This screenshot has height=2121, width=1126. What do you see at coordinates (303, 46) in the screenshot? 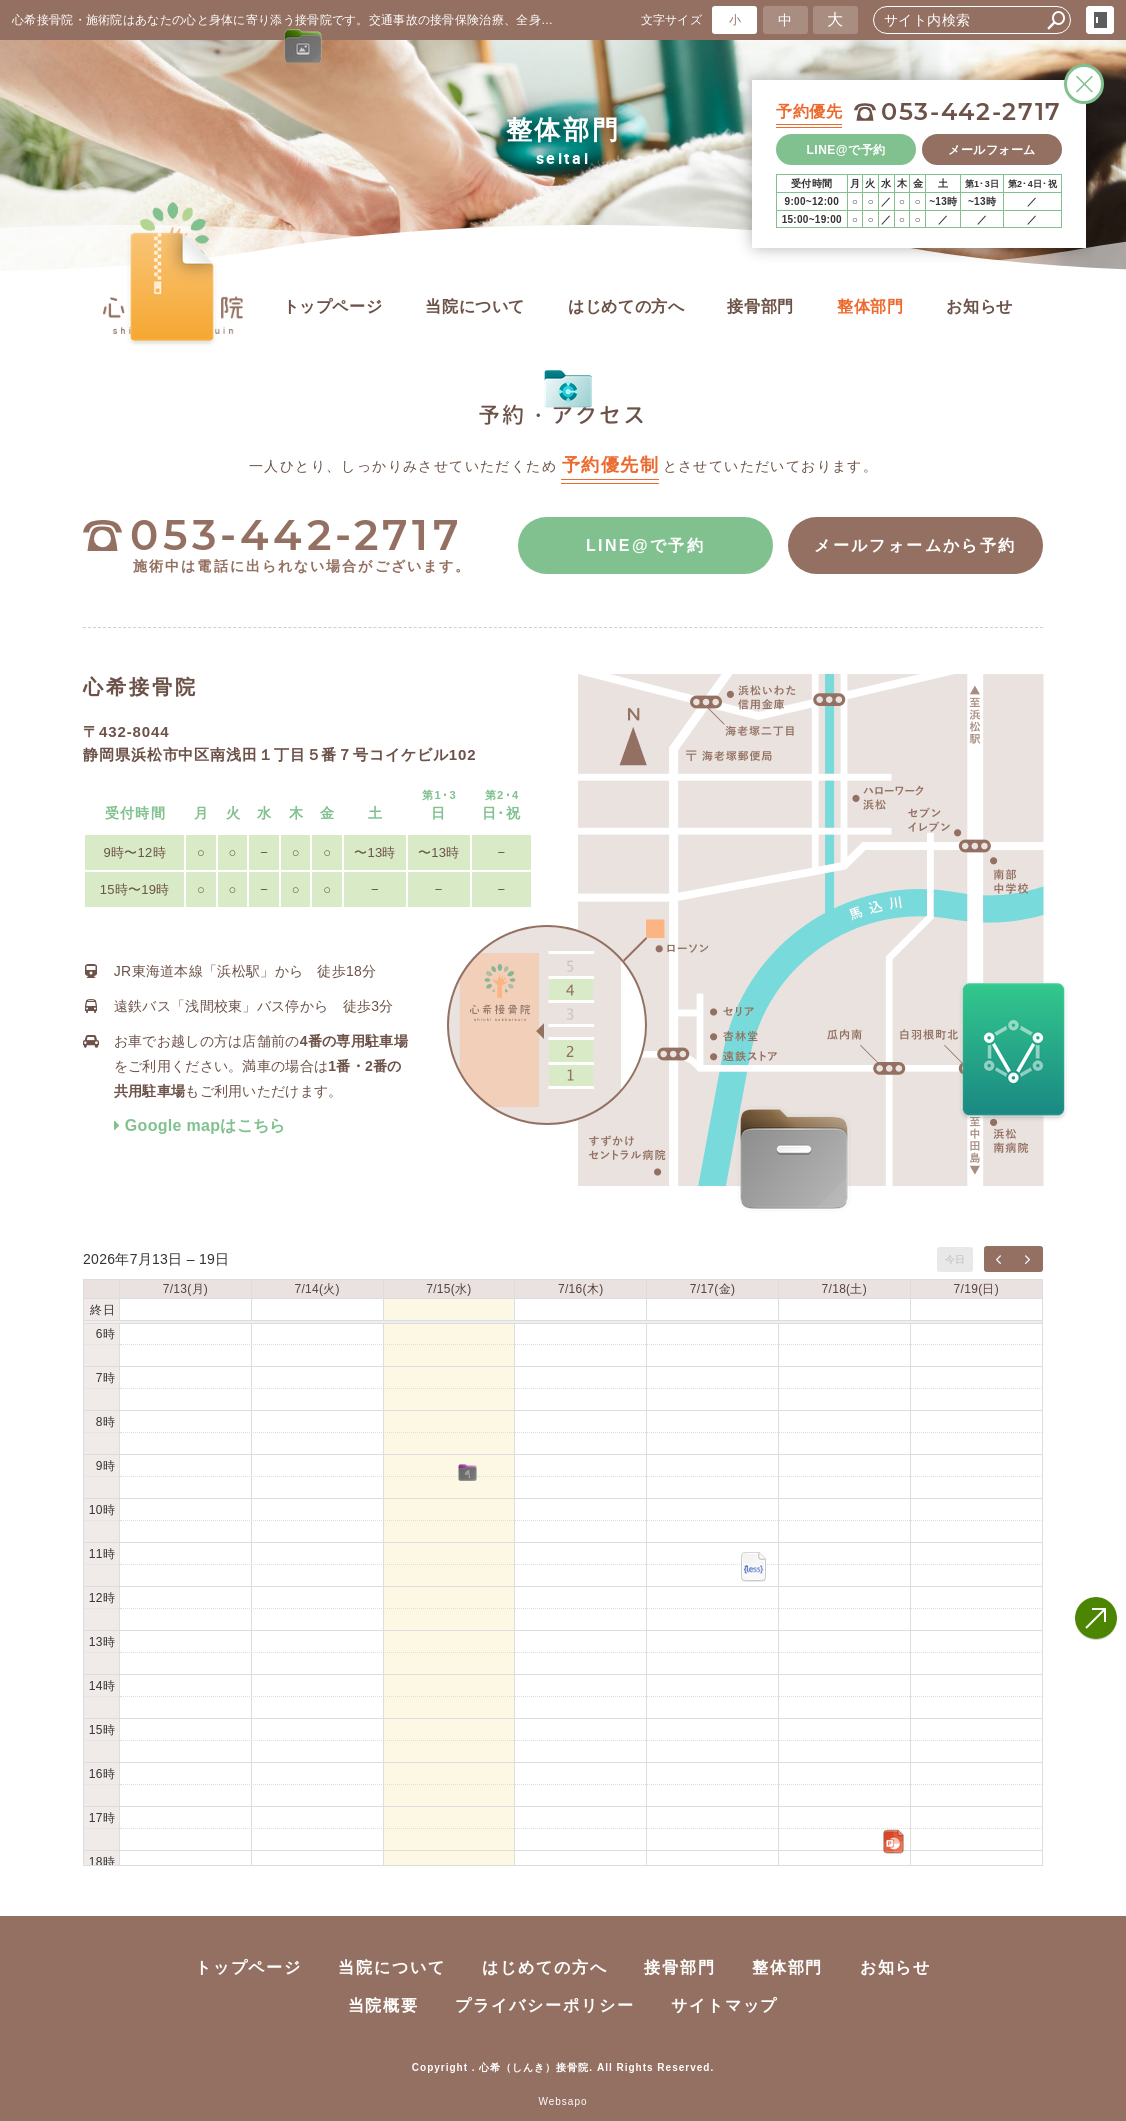
I see `open your pictures folder` at bounding box center [303, 46].